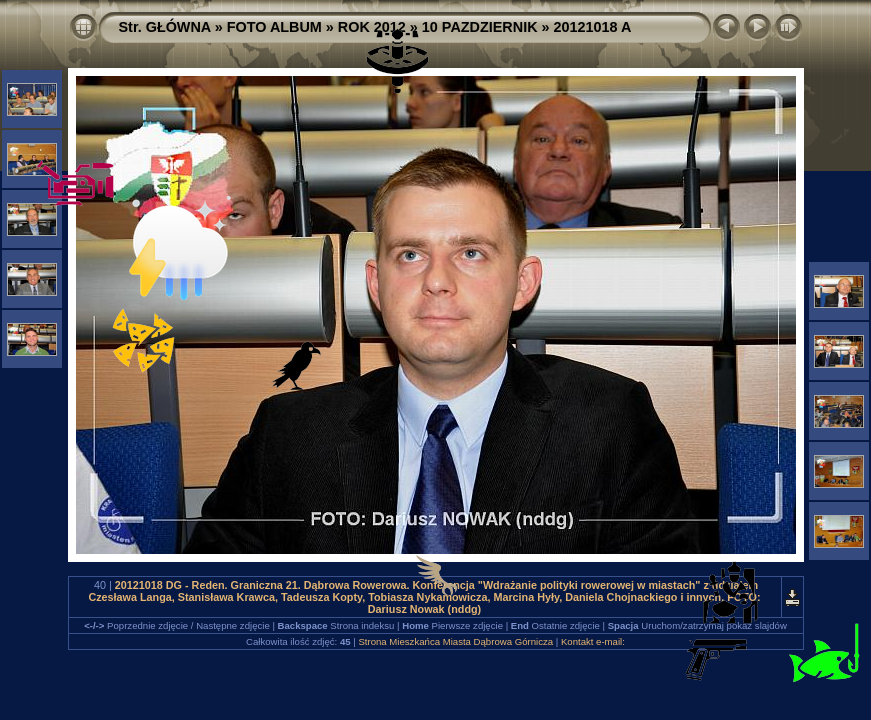 The width and height of the screenshot is (871, 720). What do you see at coordinates (716, 660) in the screenshot?
I see `select handgun weapon in game inventory` at bounding box center [716, 660].